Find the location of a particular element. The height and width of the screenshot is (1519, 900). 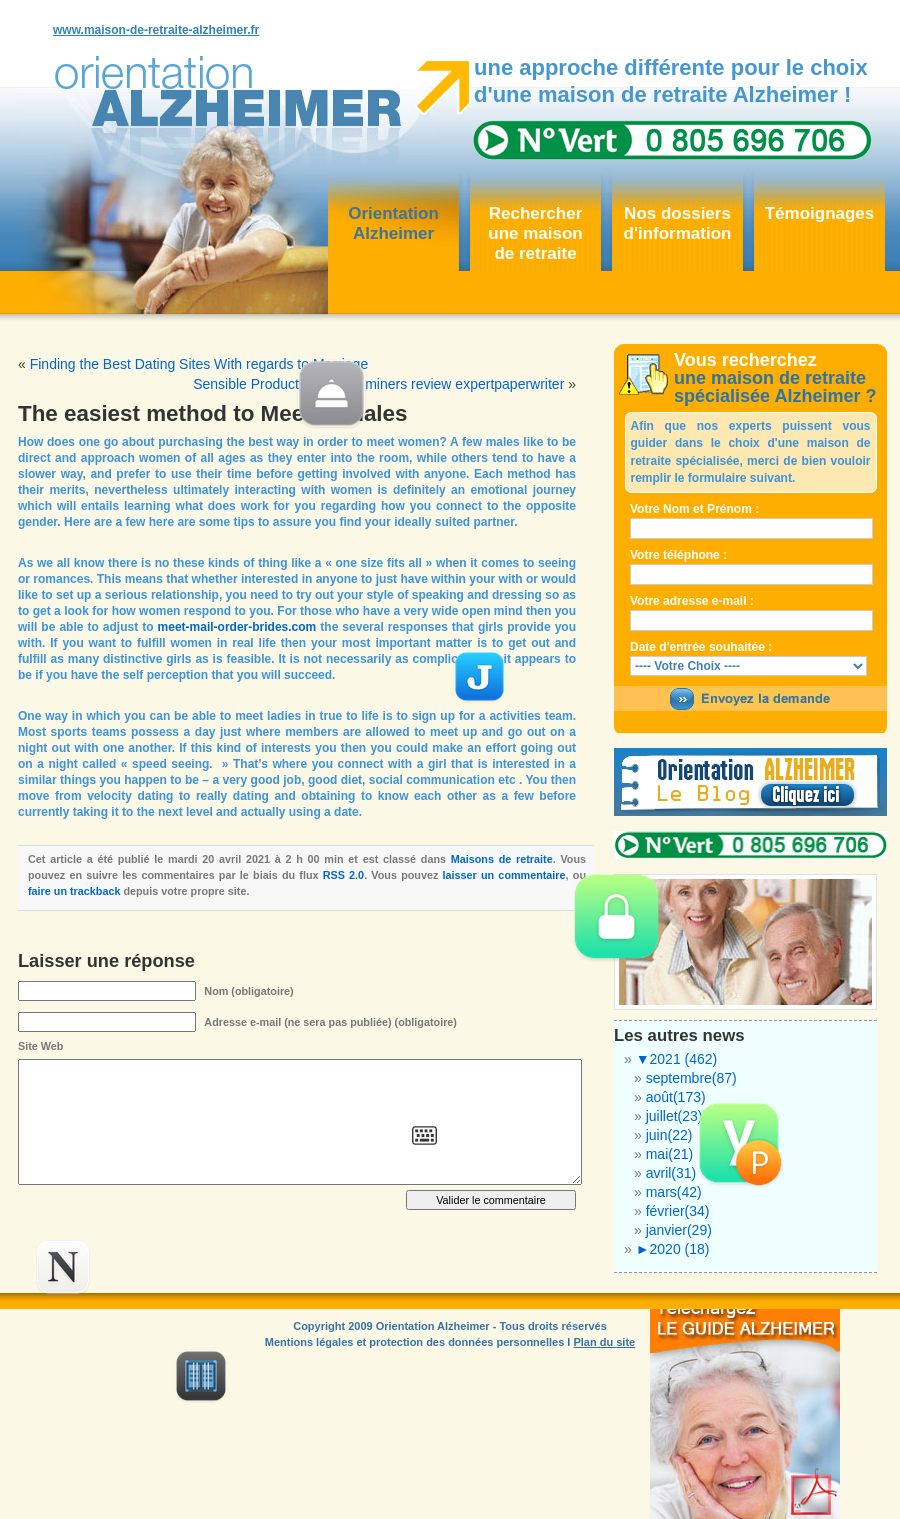

open keyboard settings is located at coordinates (424, 1135).